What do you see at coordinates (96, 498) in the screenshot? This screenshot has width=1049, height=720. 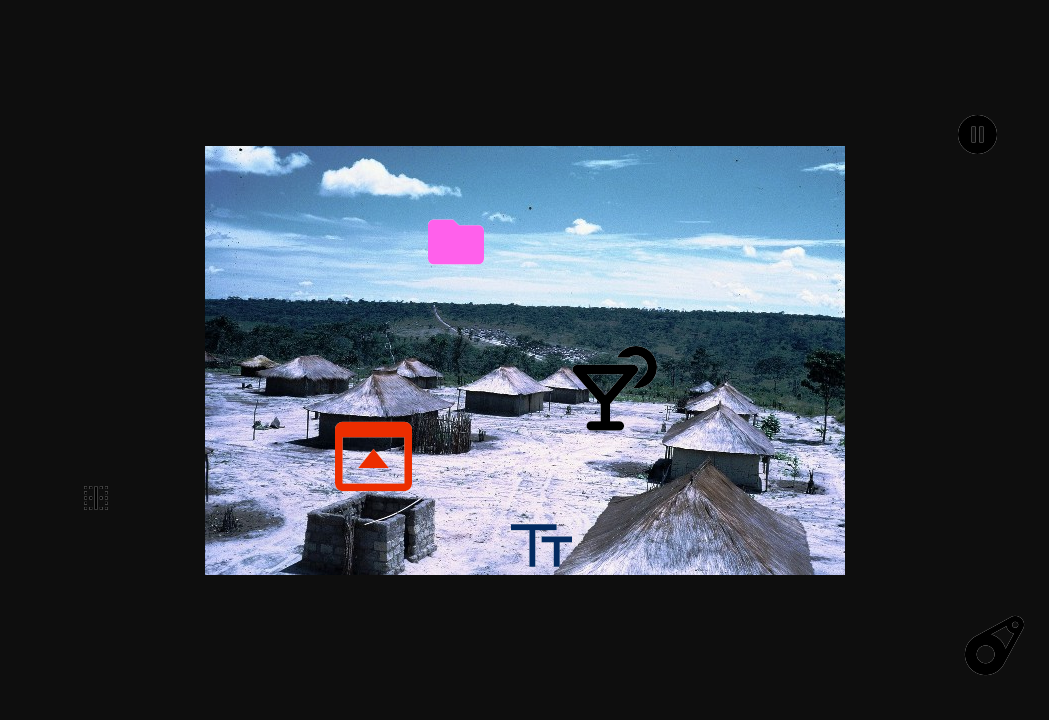 I see `add a vertical border to selected cells` at bounding box center [96, 498].